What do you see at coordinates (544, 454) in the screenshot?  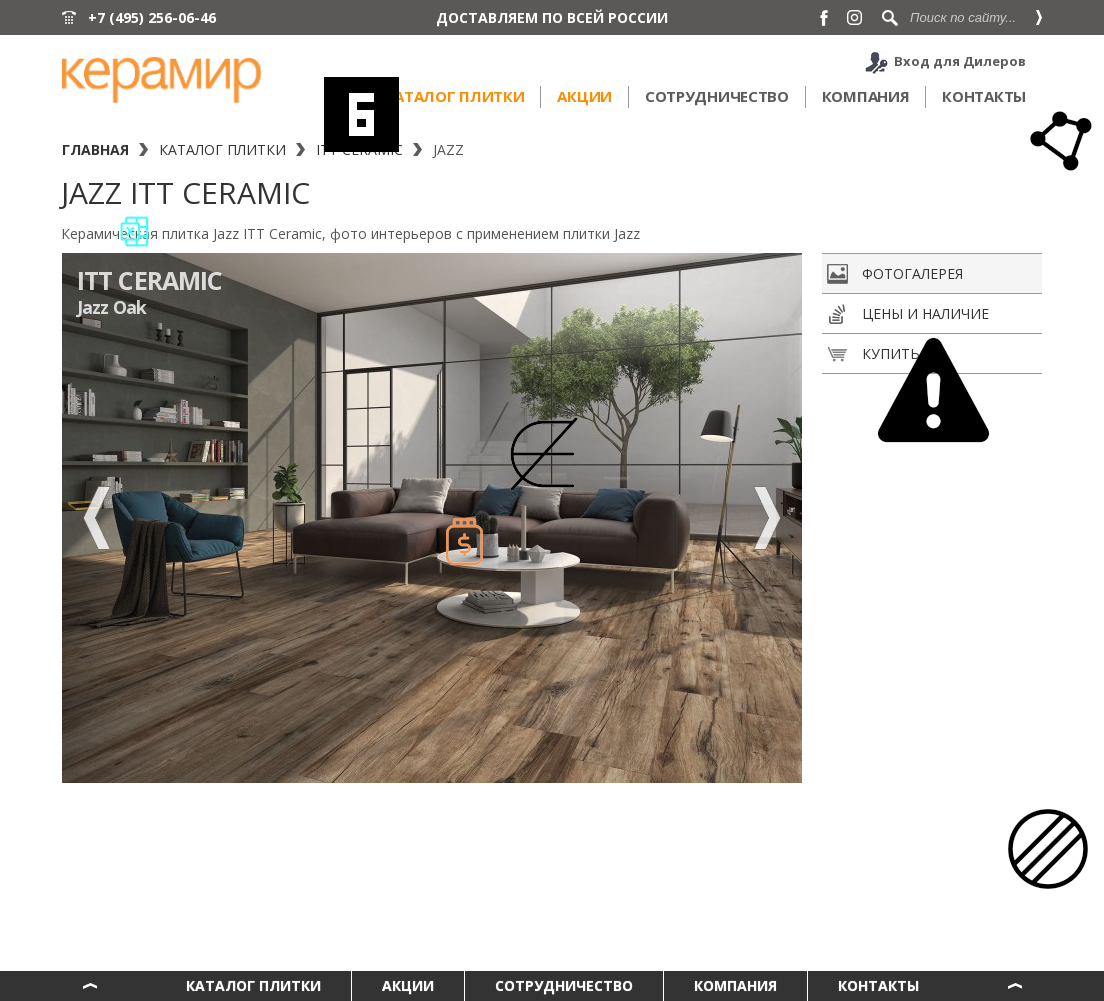 I see `indicates item is not part of a set or group` at bounding box center [544, 454].